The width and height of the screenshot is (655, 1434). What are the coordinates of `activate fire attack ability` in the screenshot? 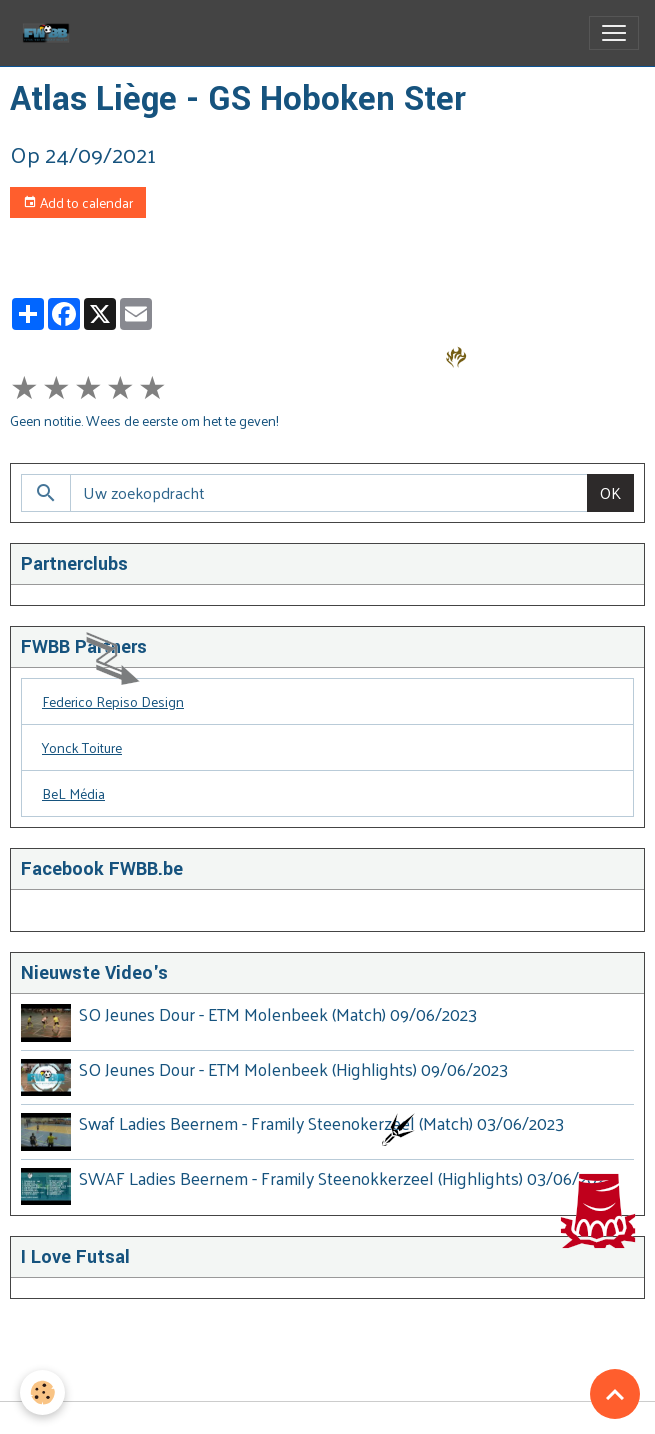 It's located at (456, 357).